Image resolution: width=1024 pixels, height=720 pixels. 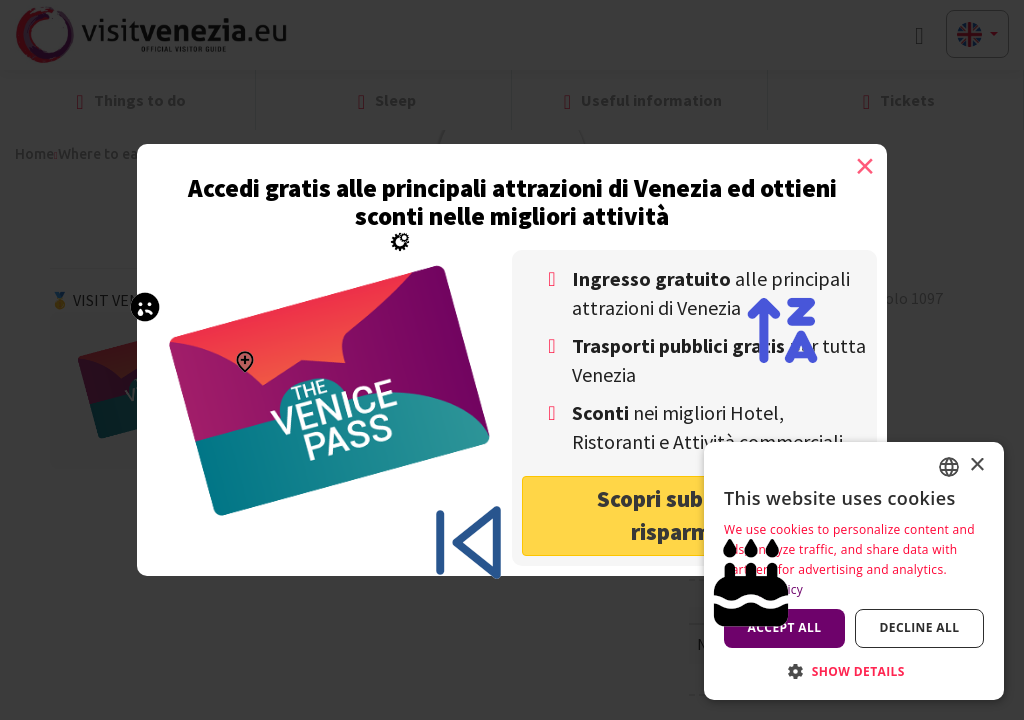 I want to click on skip to previous track, so click(x=468, y=542).